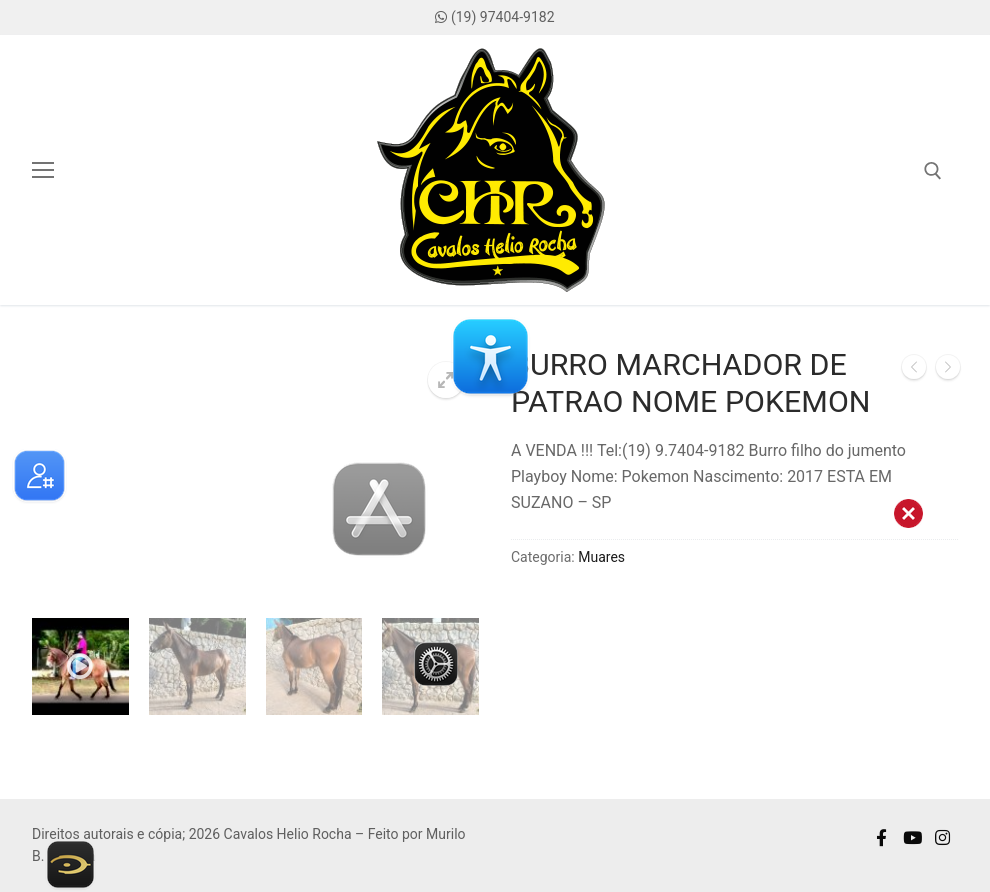  I want to click on open the App Store to browse and download apps, so click(379, 509).